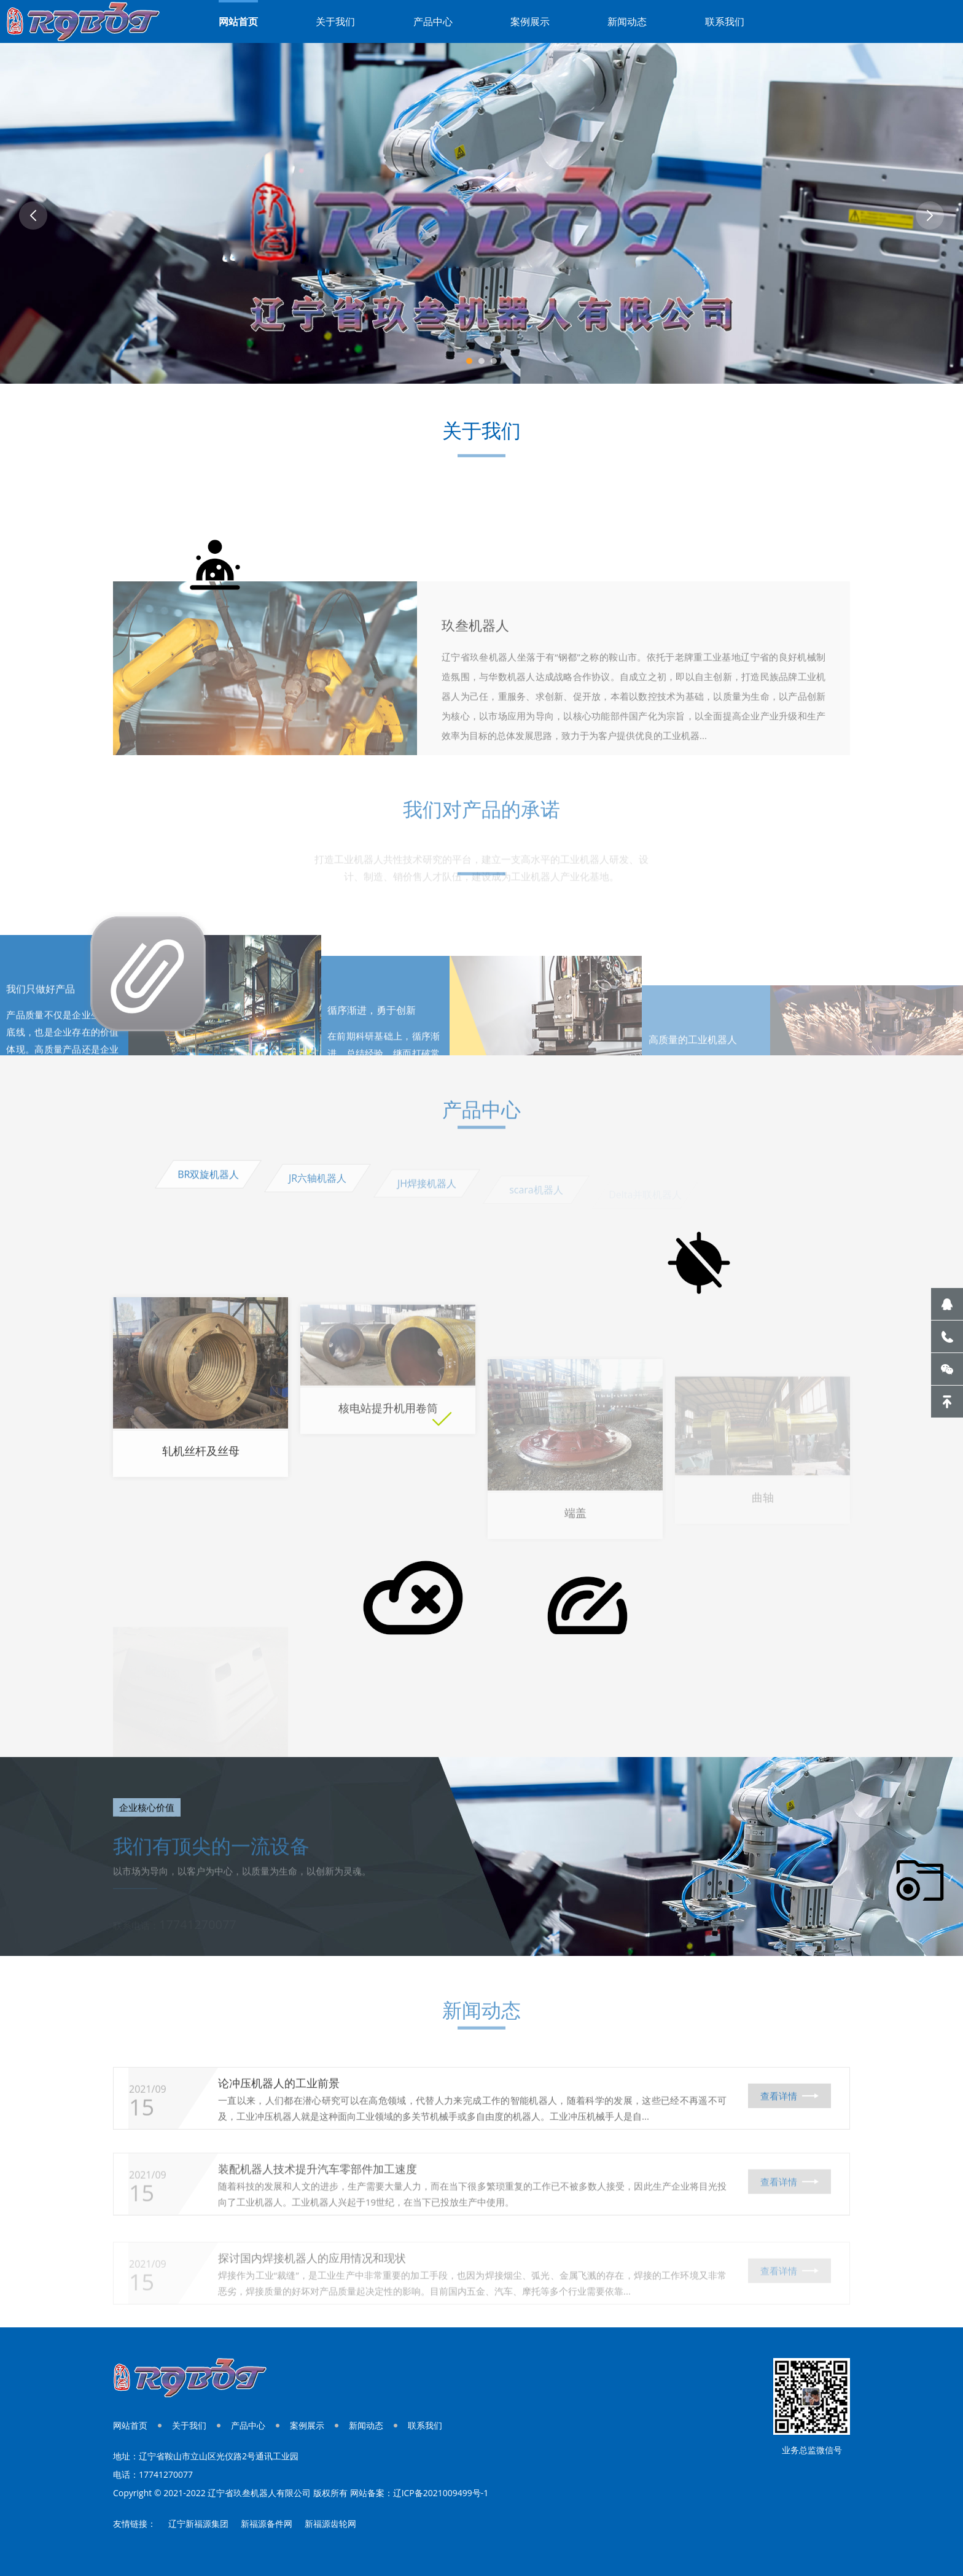 This screenshot has height=2576, width=963. What do you see at coordinates (215, 565) in the screenshot?
I see `view audience or attendee list` at bounding box center [215, 565].